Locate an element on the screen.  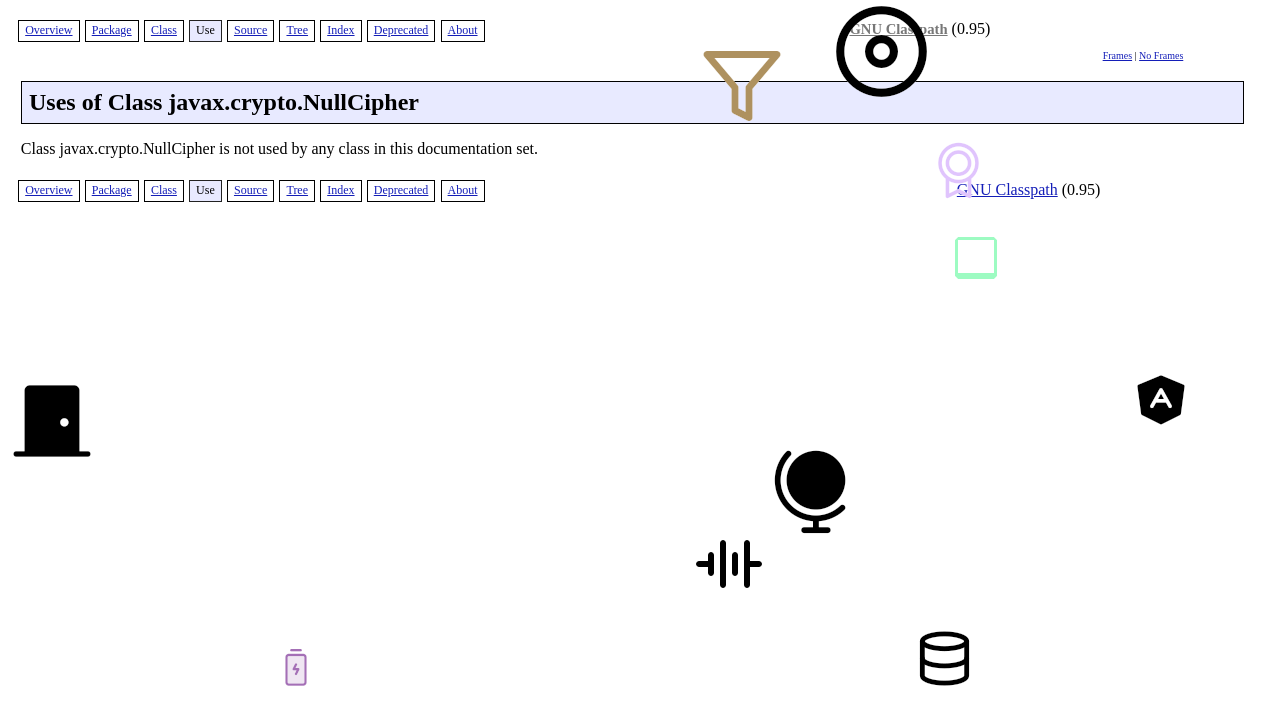
play or access audio/music content is located at coordinates (881, 51).